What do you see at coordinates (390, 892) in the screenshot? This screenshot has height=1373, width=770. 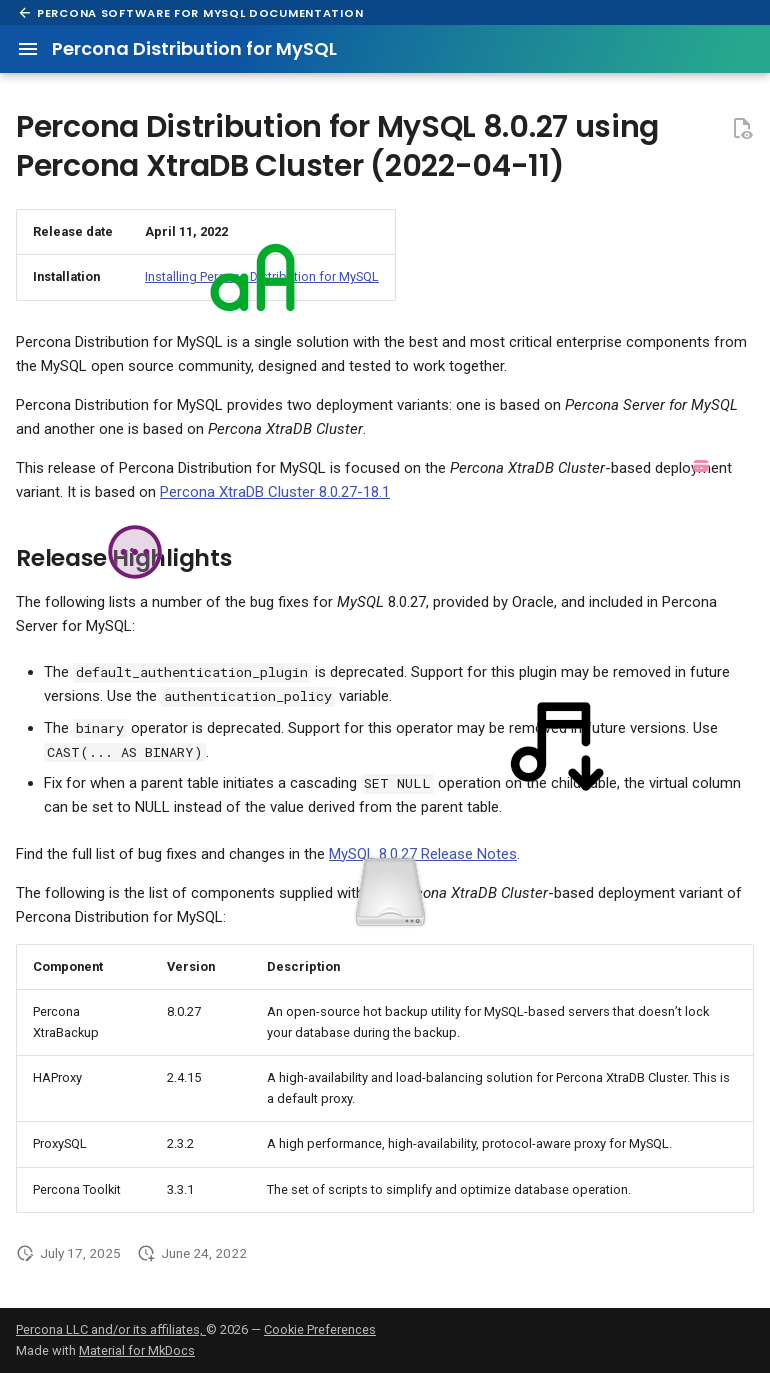 I see `access scanner device settings` at bounding box center [390, 892].